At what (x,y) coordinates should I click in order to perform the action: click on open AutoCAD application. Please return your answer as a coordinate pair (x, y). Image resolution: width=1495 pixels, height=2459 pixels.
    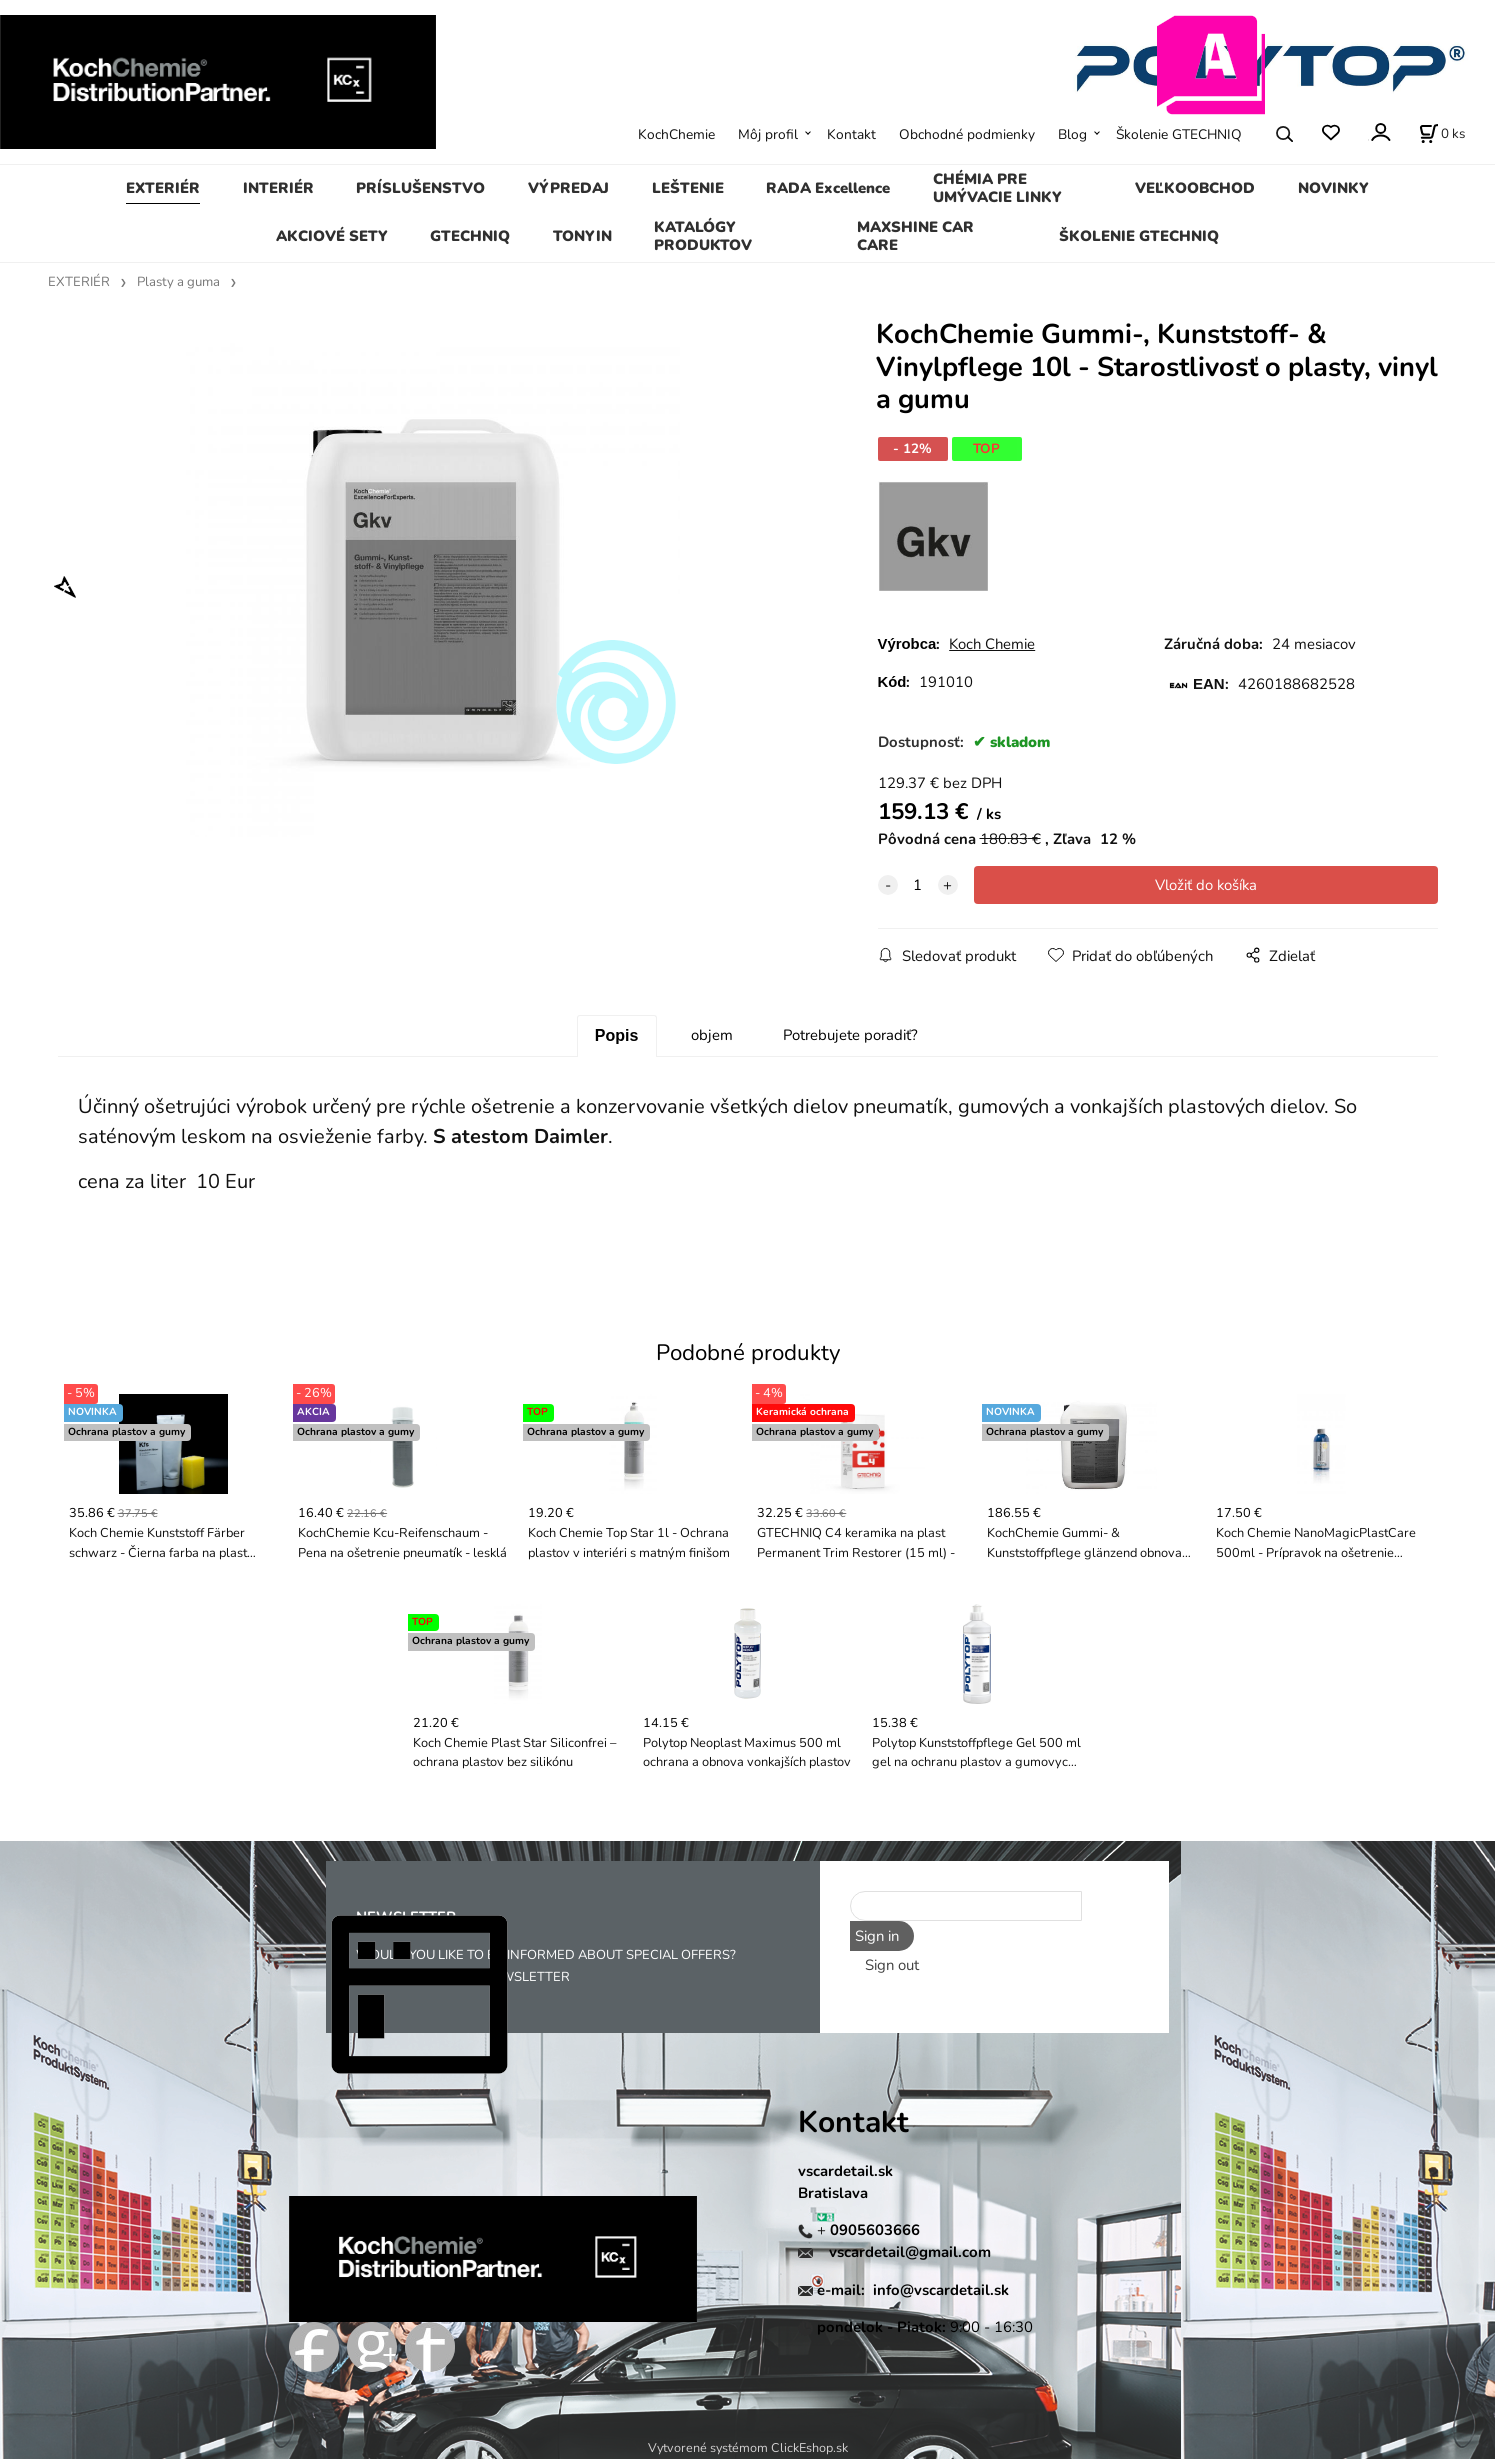
    Looking at the image, I should click on (1211, 65).